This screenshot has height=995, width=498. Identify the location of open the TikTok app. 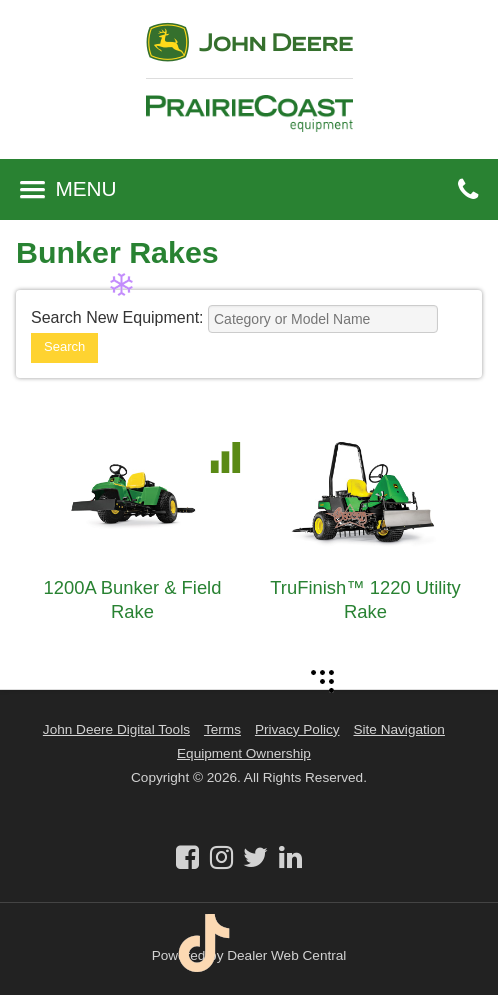
(204, 943).